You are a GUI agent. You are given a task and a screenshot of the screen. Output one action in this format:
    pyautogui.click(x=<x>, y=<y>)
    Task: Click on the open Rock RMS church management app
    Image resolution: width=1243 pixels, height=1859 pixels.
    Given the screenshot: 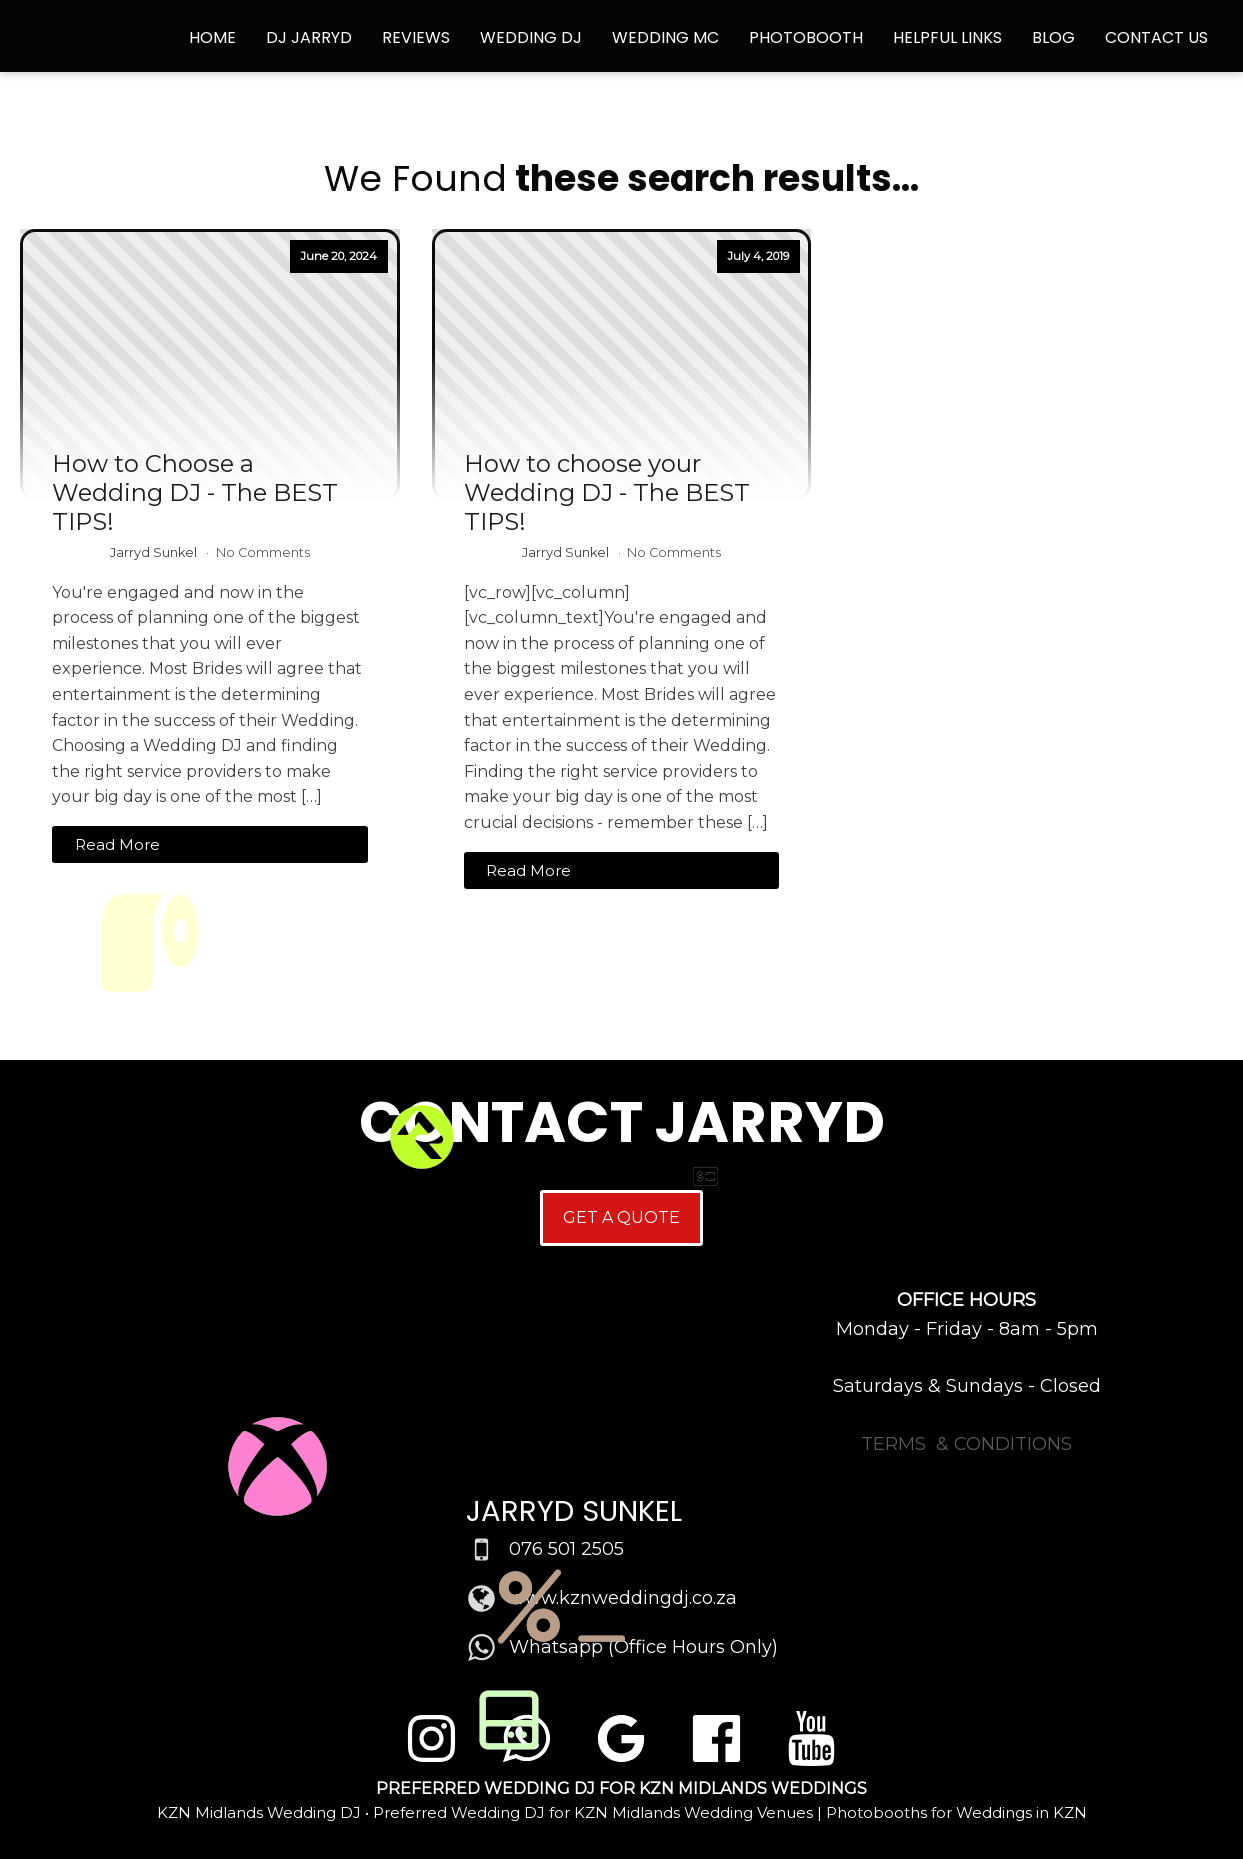 What is the action you would take?
    pyautogui.click(x=422, y=1137)
    